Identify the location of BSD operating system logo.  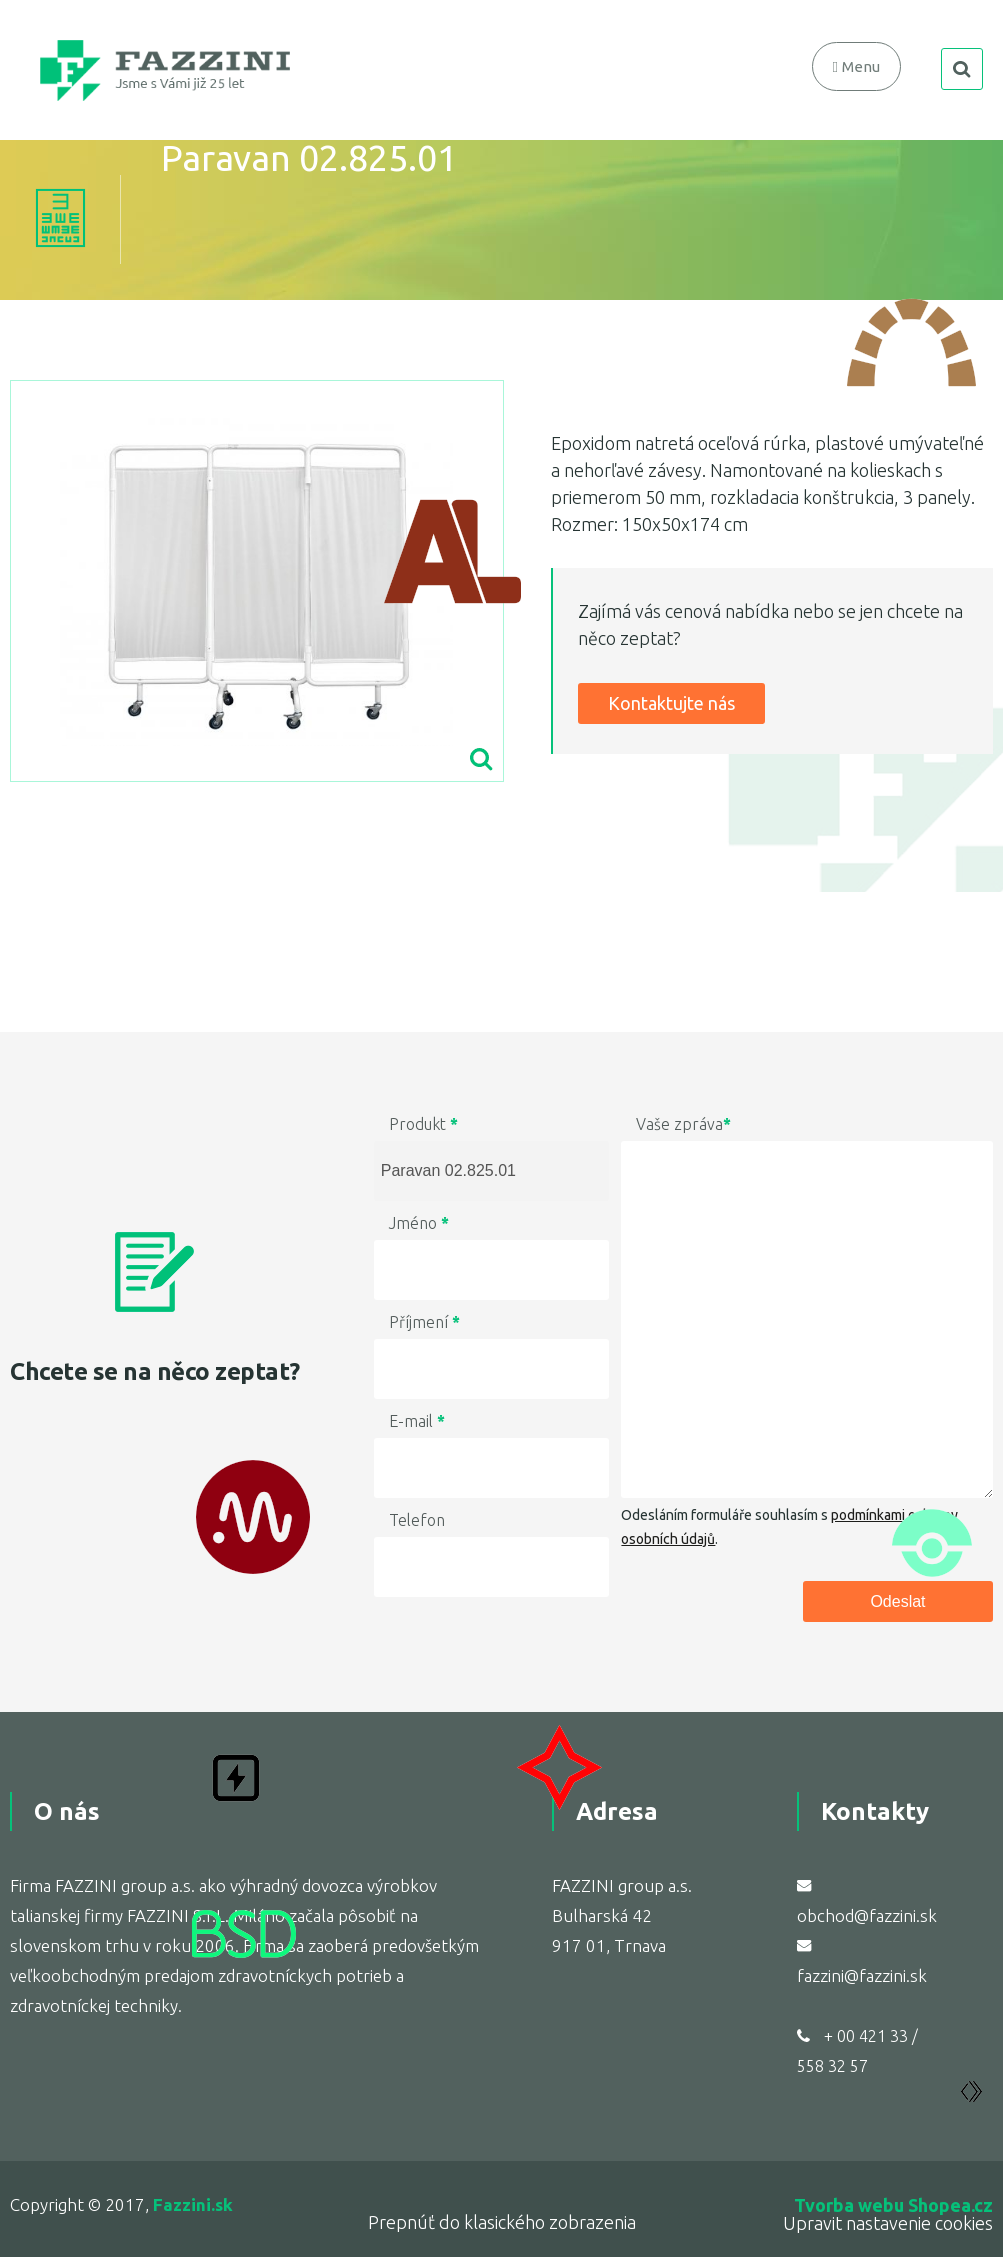
(244, 1934).